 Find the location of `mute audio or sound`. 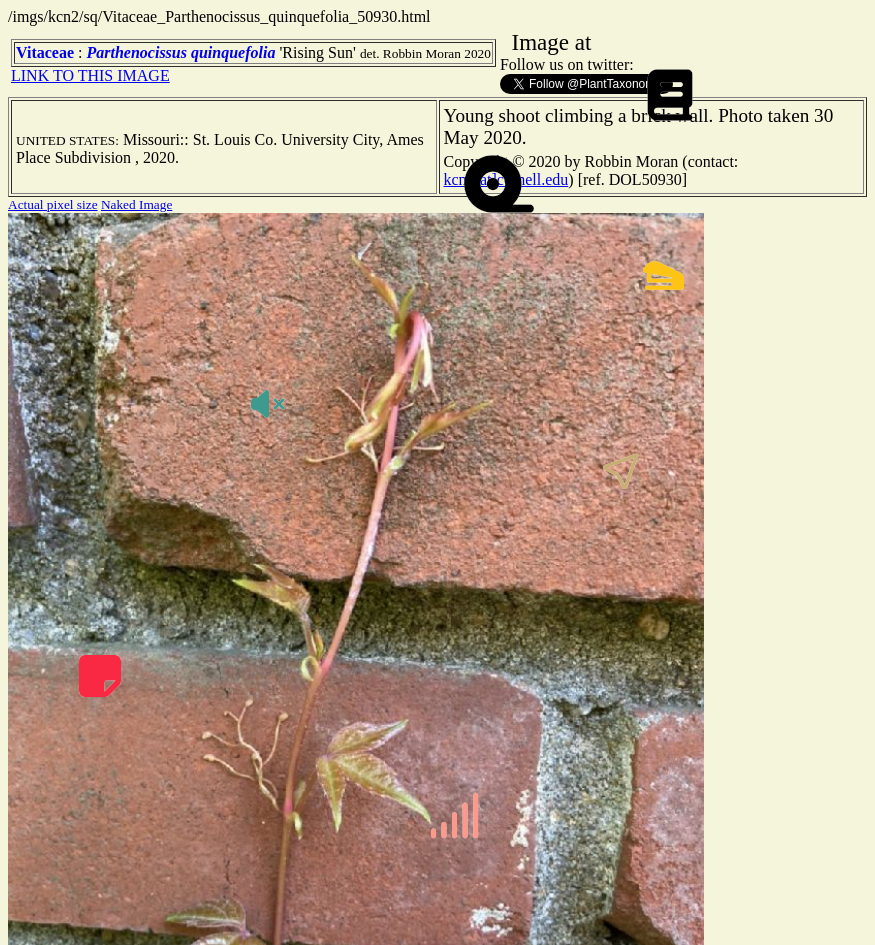

mute audio or sound is located at coordinates (269, 404).